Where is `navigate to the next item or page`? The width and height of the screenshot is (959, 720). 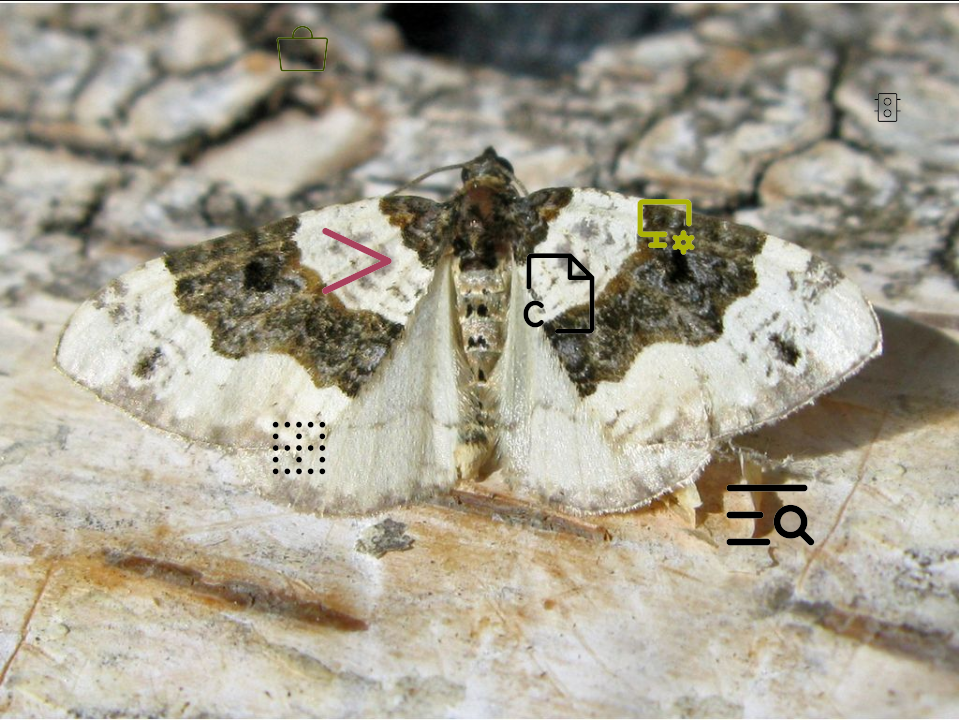
navigate to the next item or page is located at coordinates (352, 261).